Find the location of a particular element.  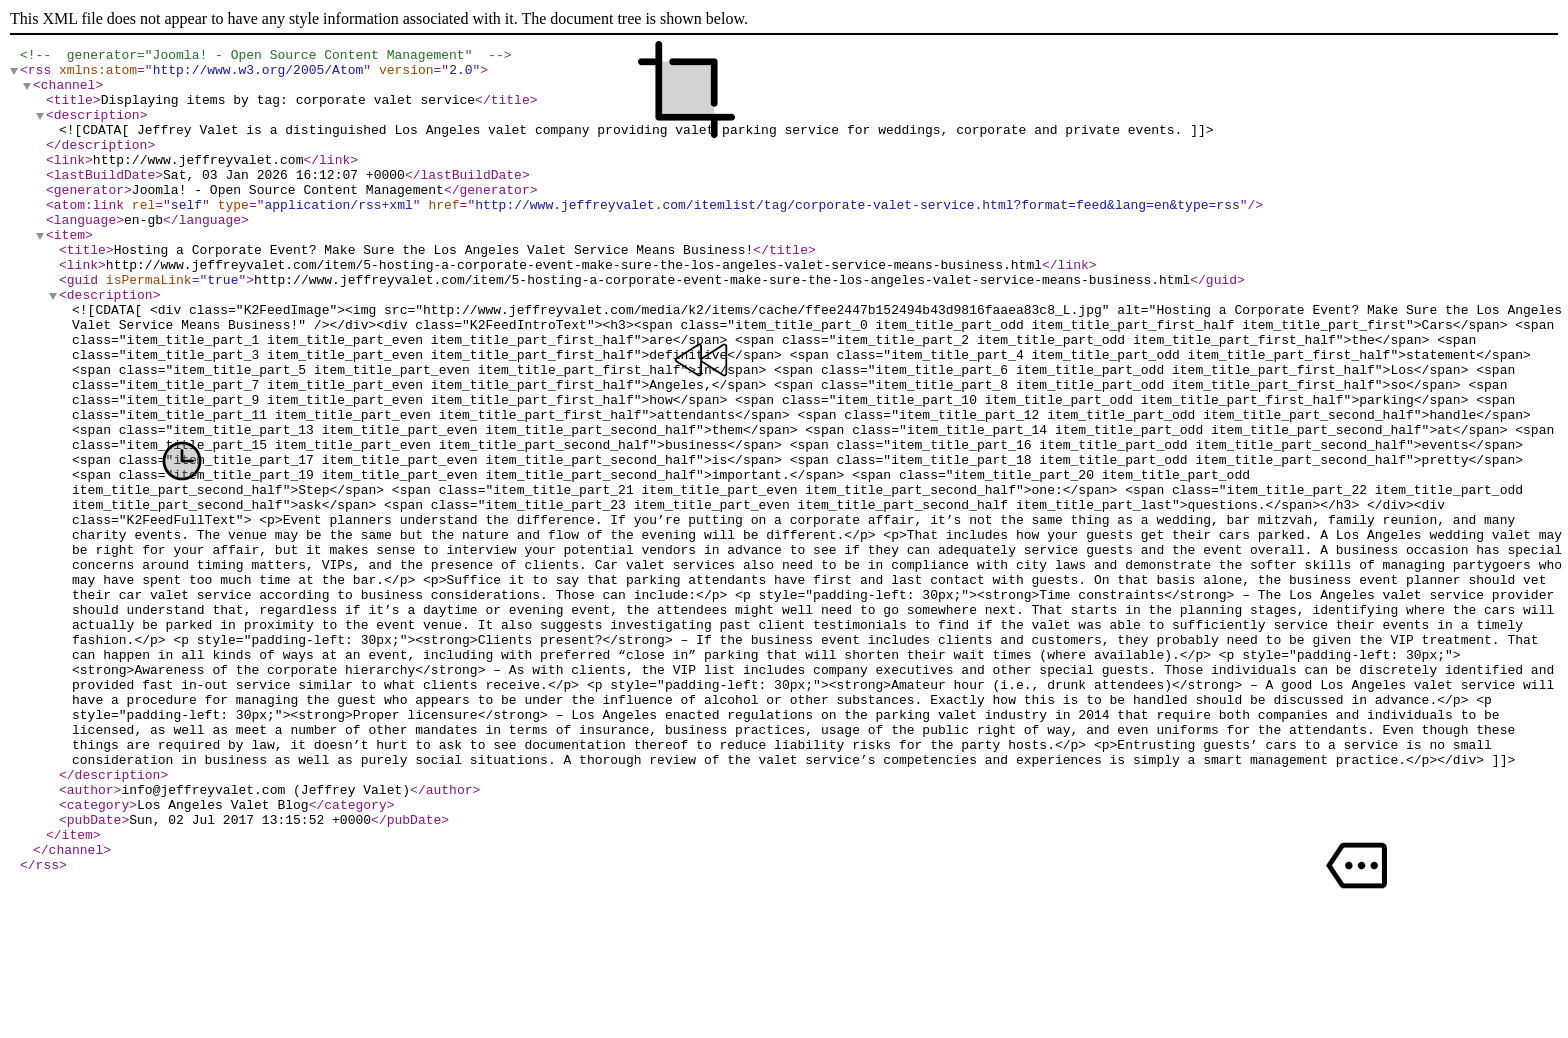

view more options or actions is located at coordinates (1356, 865).